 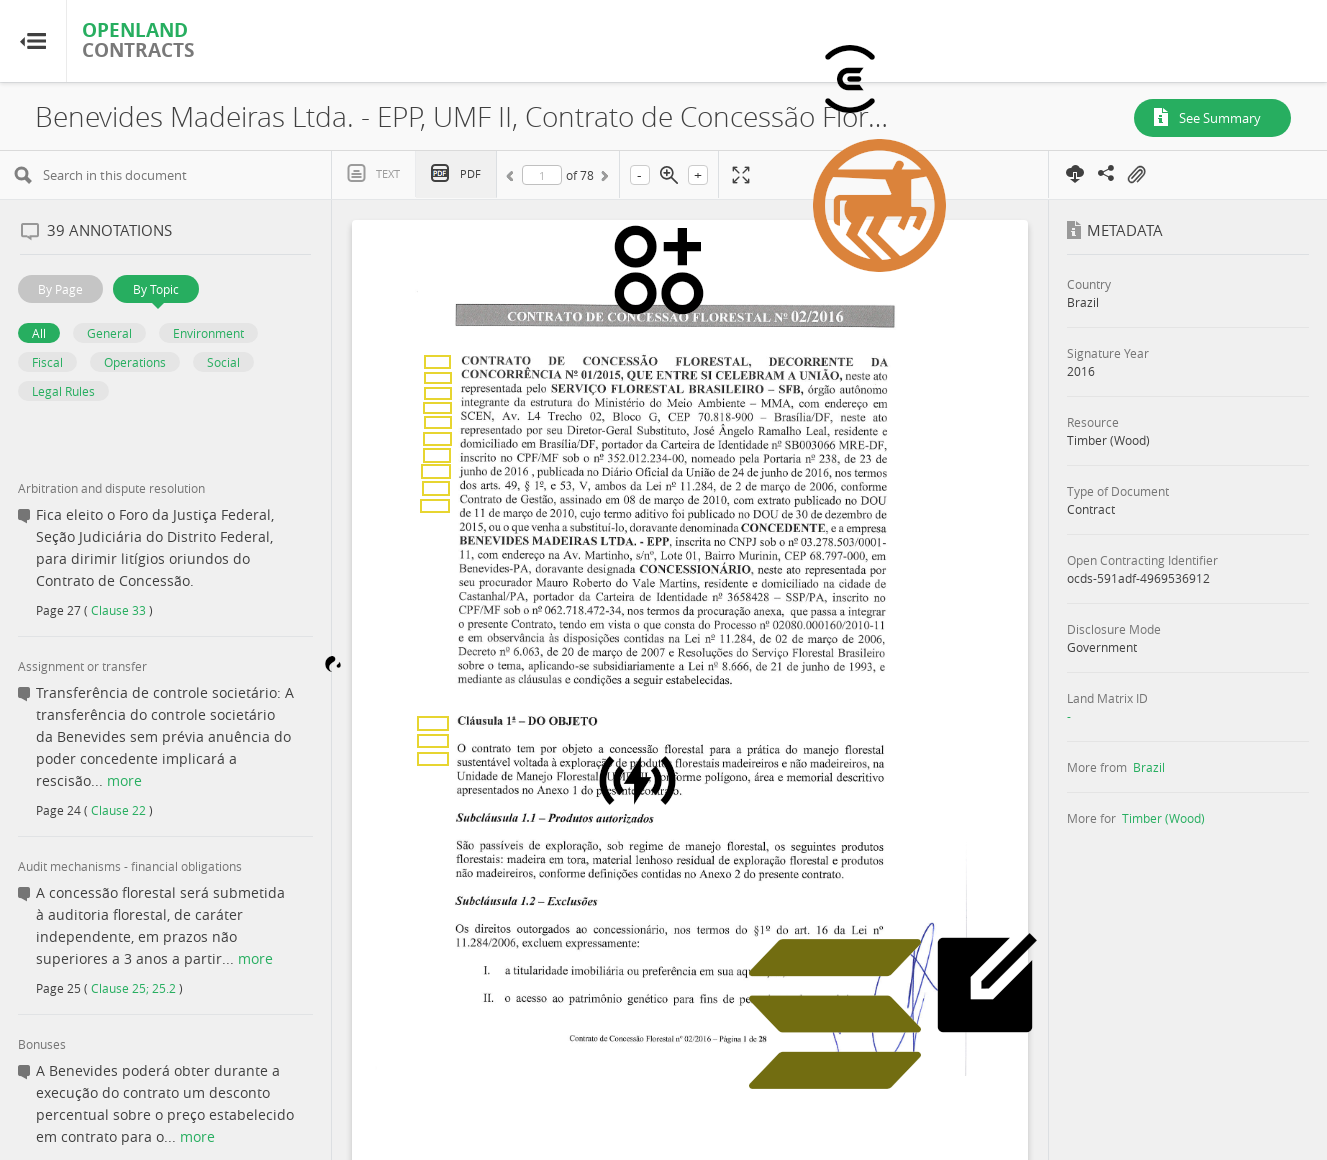 What do you see at coordinates (879, 205) in the screenshot?
I see `visit the Rossmann website or app` at bounding box center [879, 205].